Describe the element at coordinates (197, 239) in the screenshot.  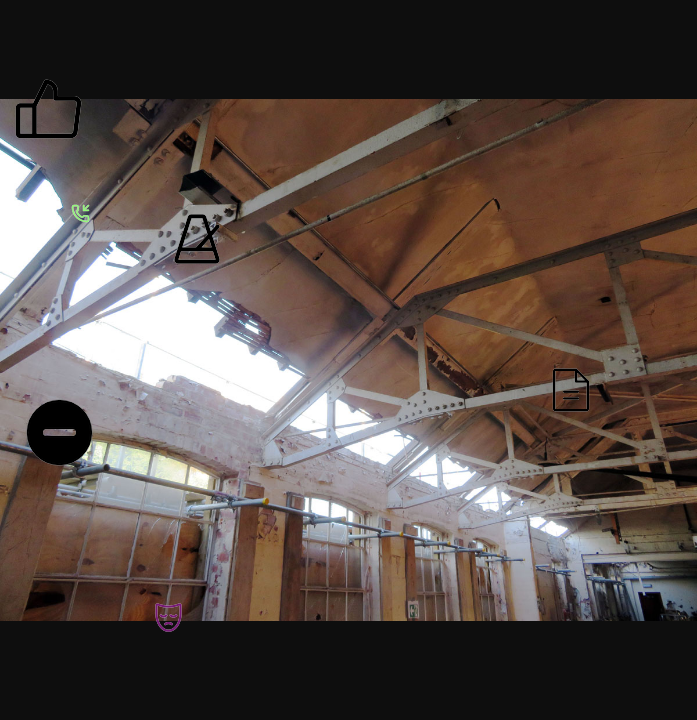
I see `adjust tempo or timing settings` at that location.